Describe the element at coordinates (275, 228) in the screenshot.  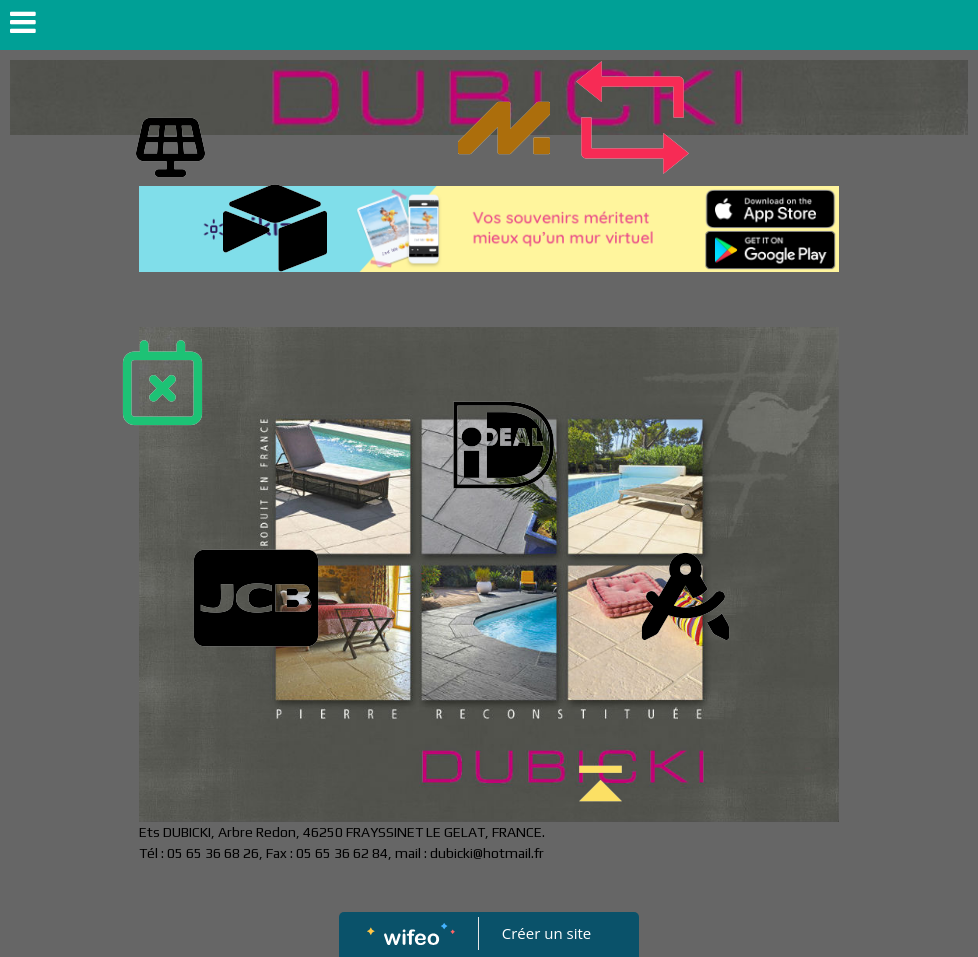
I see `open Airtable app` at that location.